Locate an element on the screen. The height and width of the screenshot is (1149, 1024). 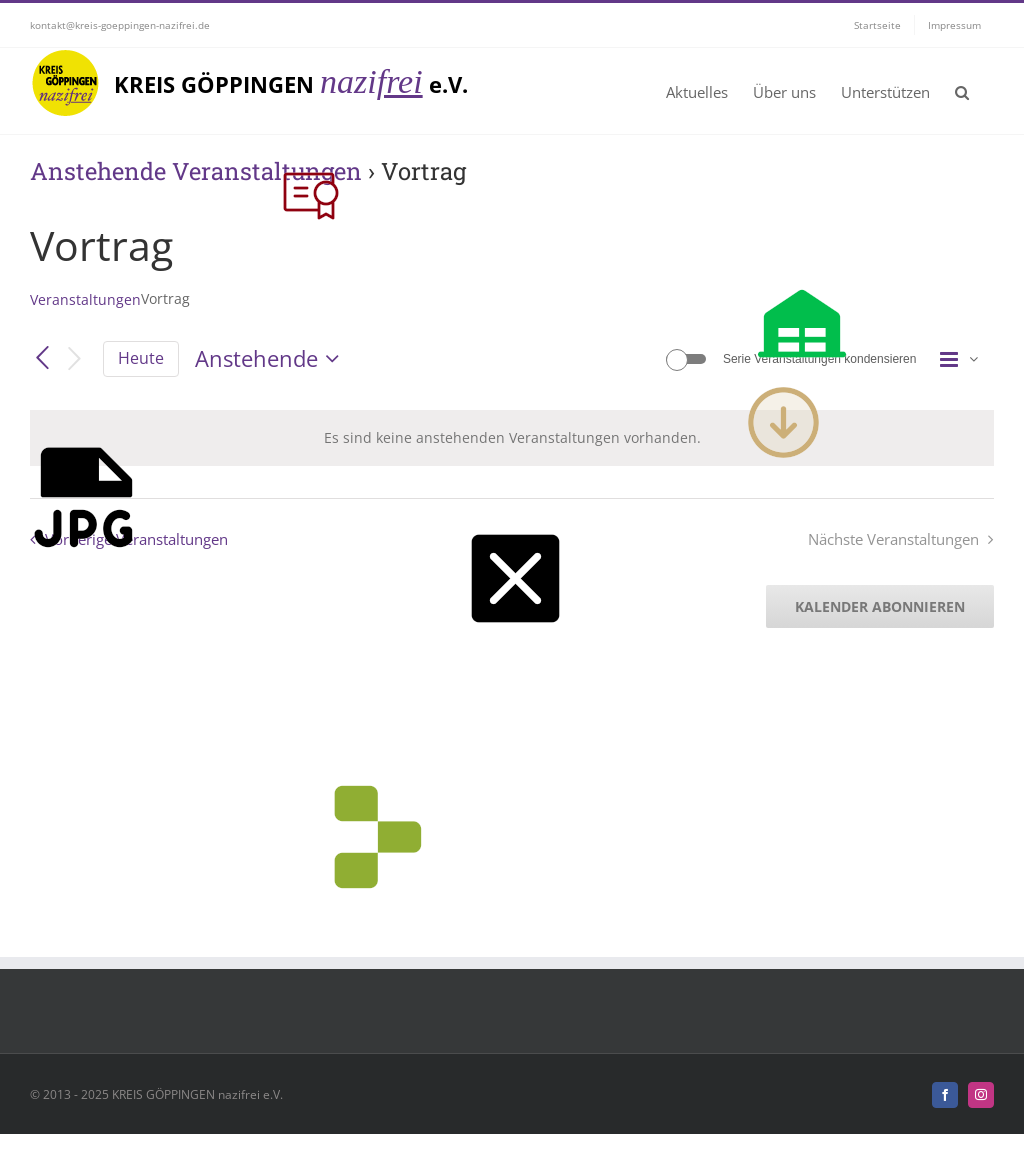
download file or content is located at coordinates (783, 422).